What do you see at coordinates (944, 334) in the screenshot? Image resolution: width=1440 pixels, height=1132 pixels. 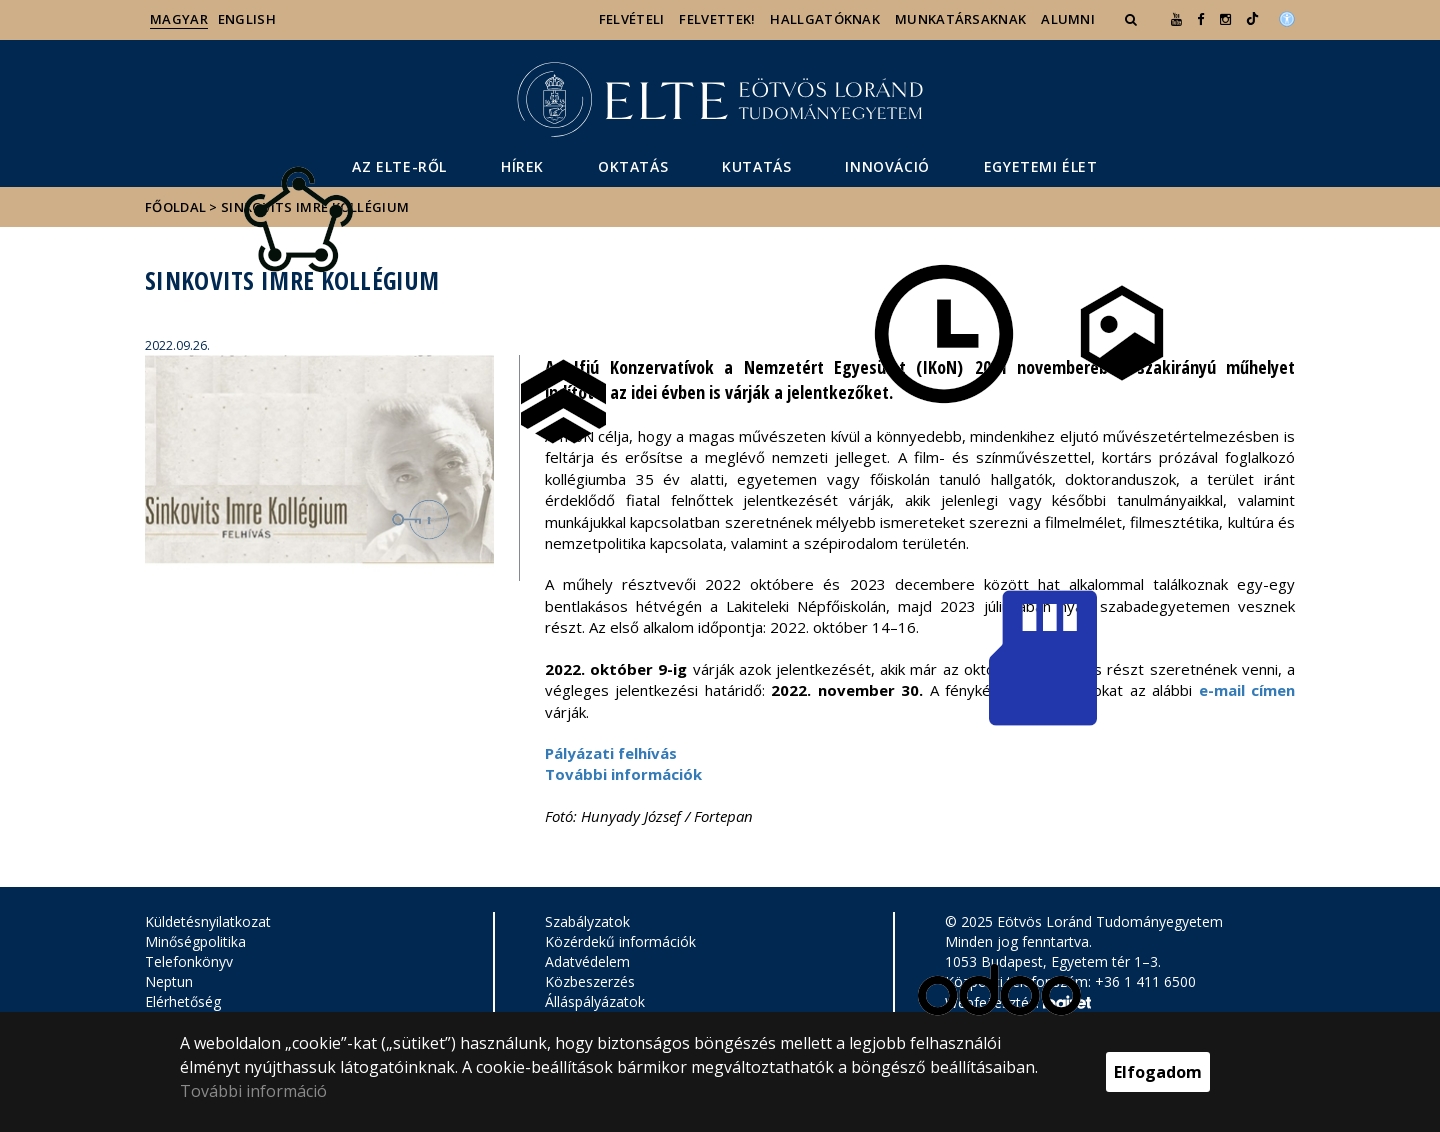 I see `view time or clock settings` at bounding box center [944, 334].